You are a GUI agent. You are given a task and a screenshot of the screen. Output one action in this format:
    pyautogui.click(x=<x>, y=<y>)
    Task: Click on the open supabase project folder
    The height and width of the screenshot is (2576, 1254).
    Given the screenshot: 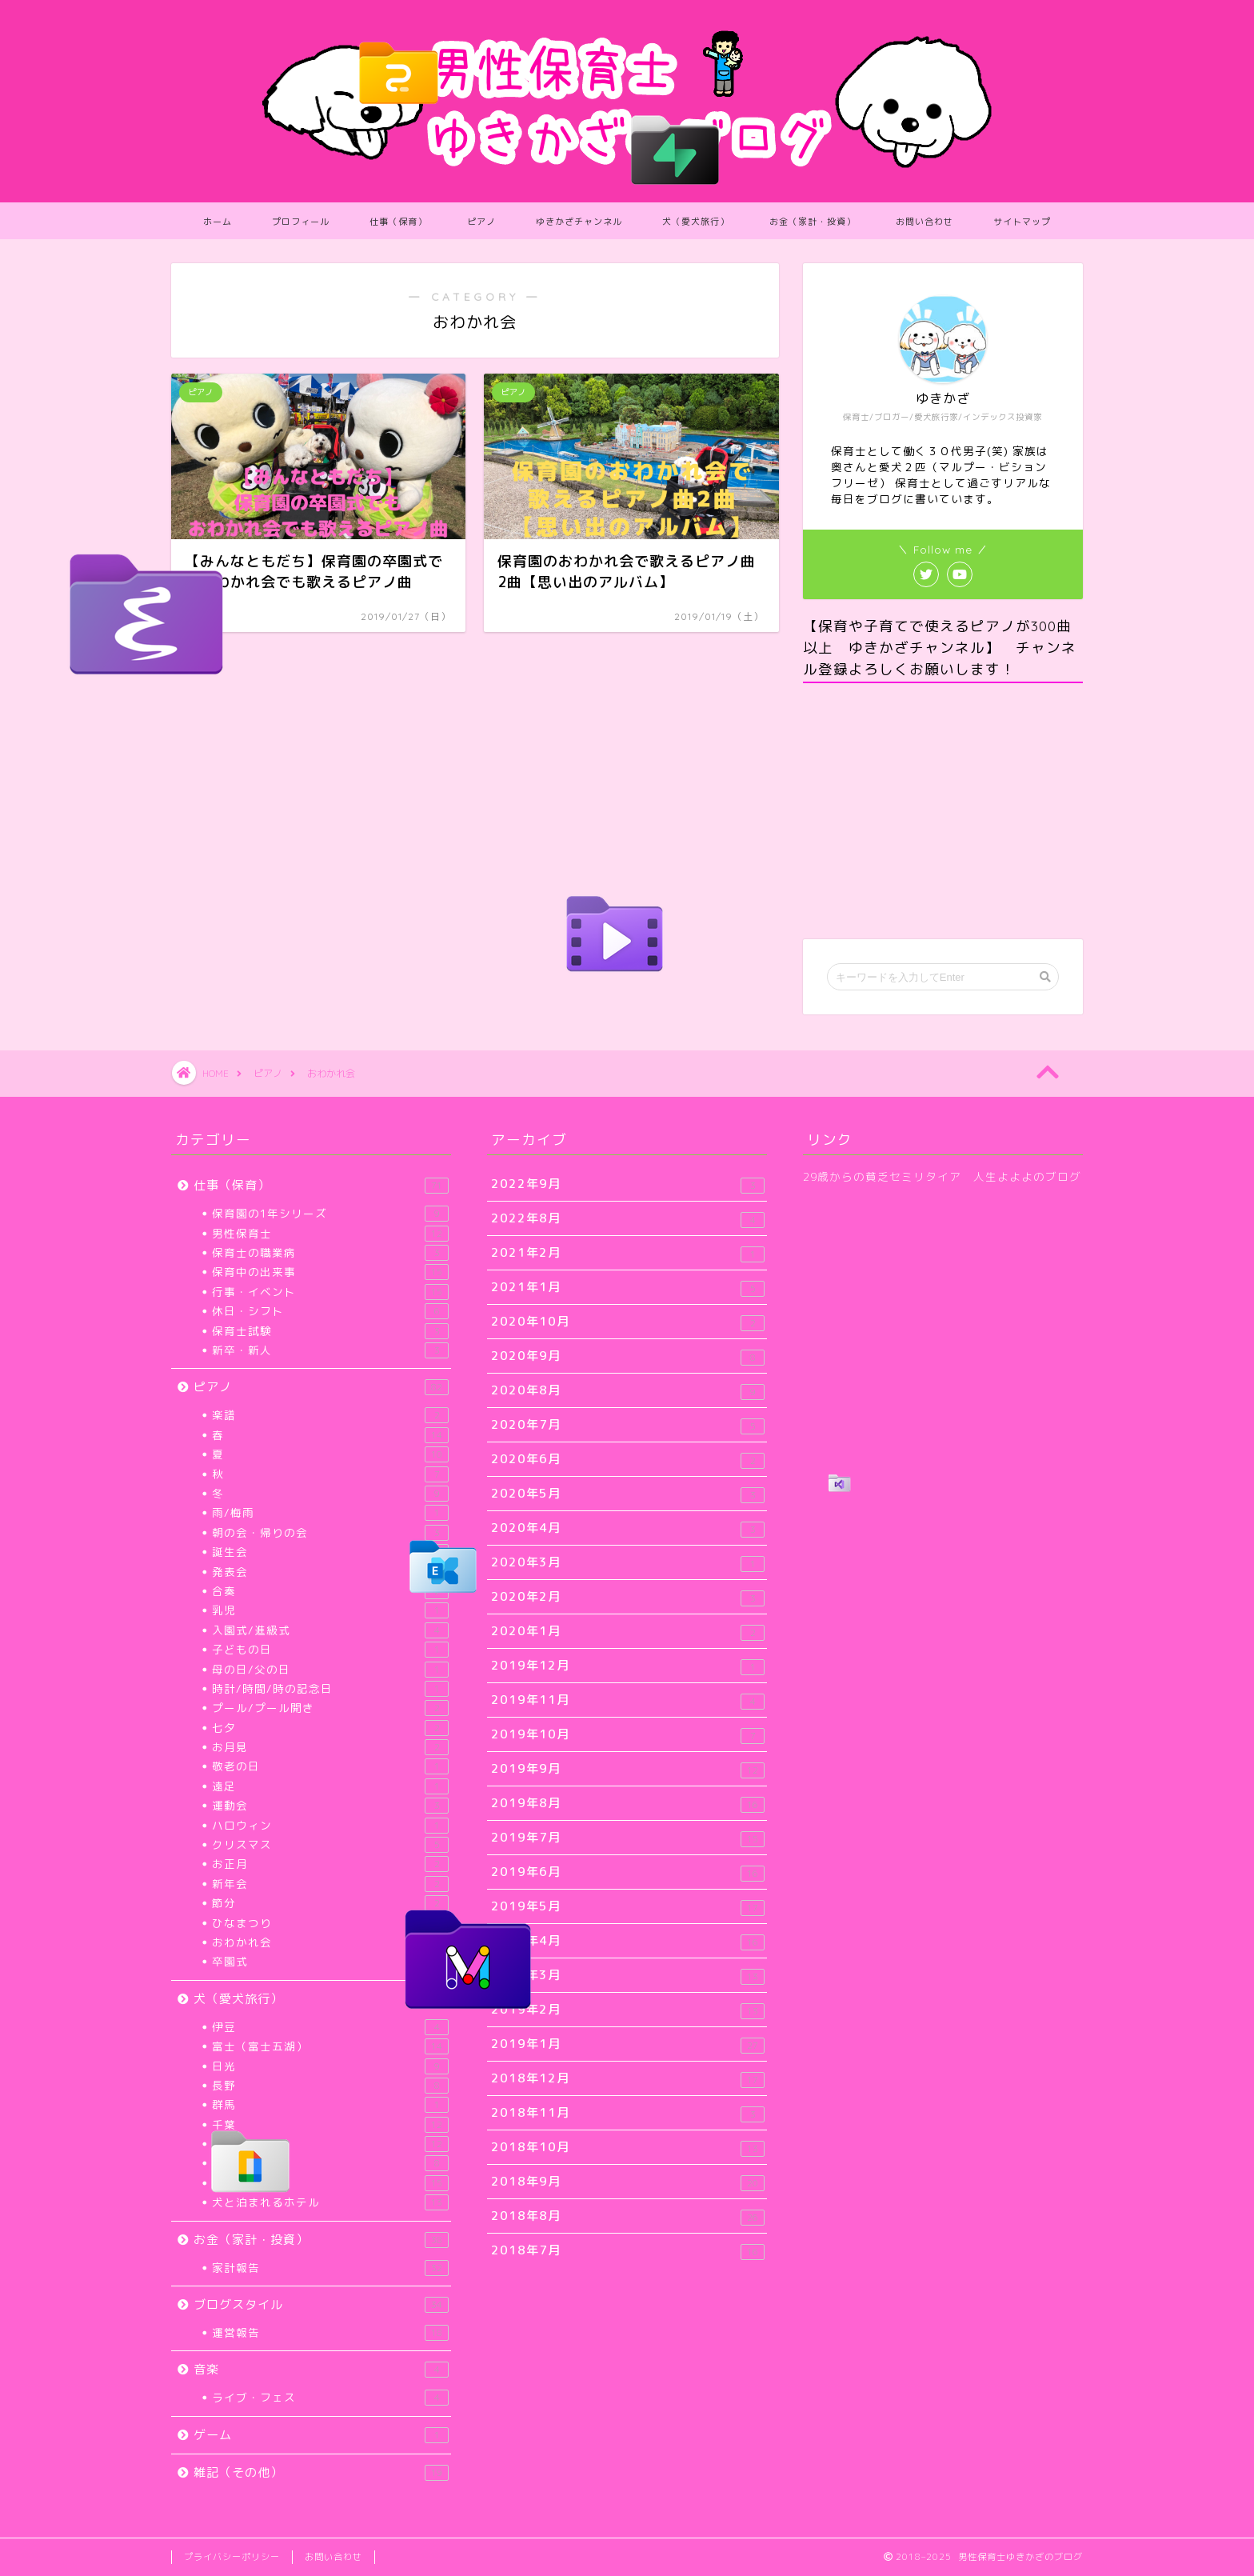 What is the action you would take?
    pyautogui.click(x=674, y=152)
    